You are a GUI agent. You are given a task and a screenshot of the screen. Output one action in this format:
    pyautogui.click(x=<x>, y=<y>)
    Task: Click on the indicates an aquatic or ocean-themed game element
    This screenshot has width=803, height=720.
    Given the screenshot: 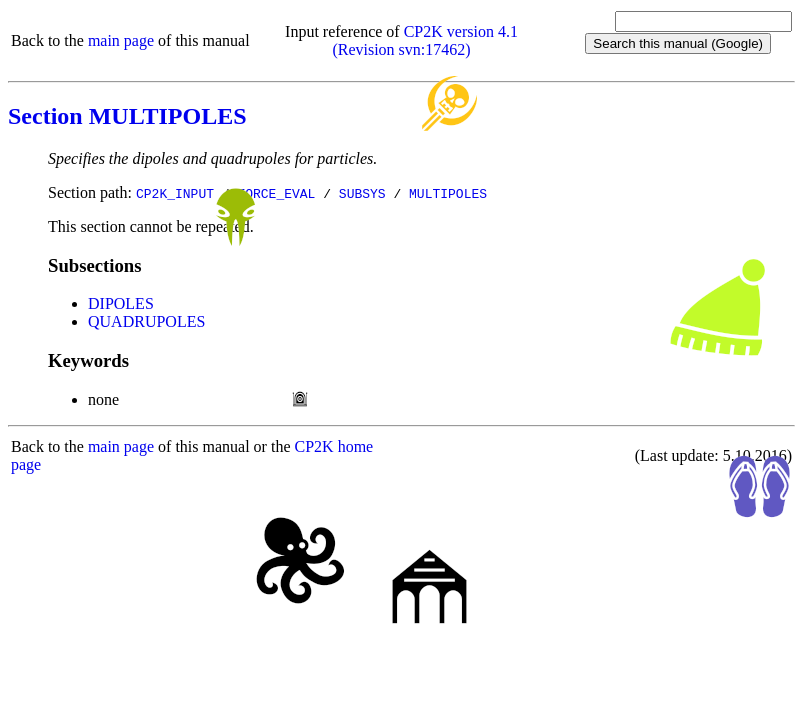 What is the action you would take?
    pyautogui.click(x=300, y=560)
    